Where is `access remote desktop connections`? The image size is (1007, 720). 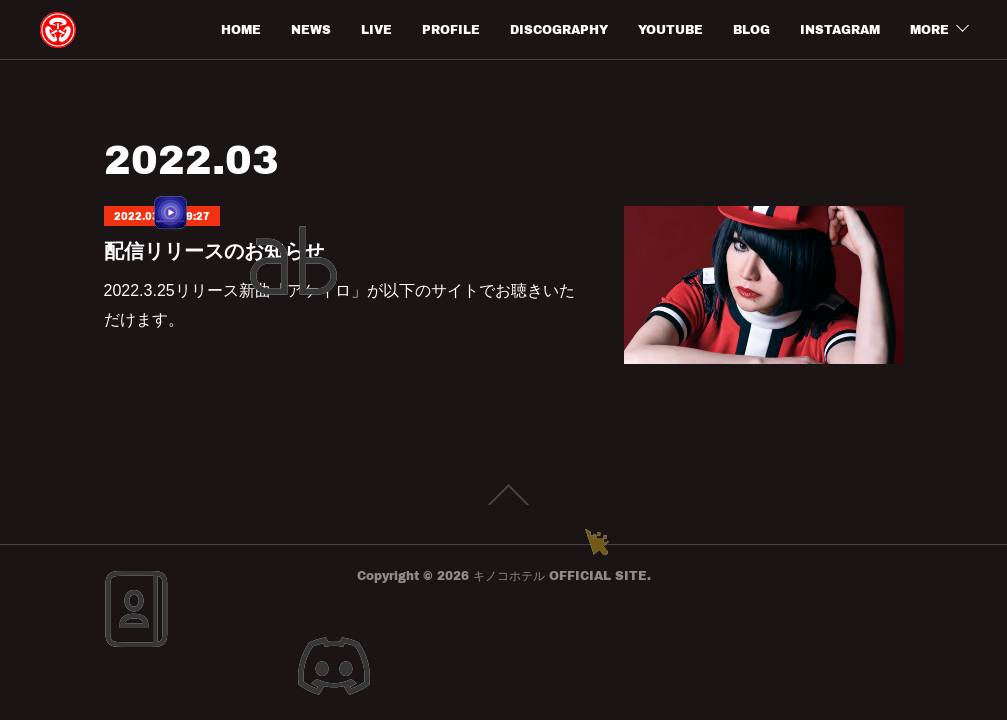 access remote desktop connections is located at coordinates (597, 542).